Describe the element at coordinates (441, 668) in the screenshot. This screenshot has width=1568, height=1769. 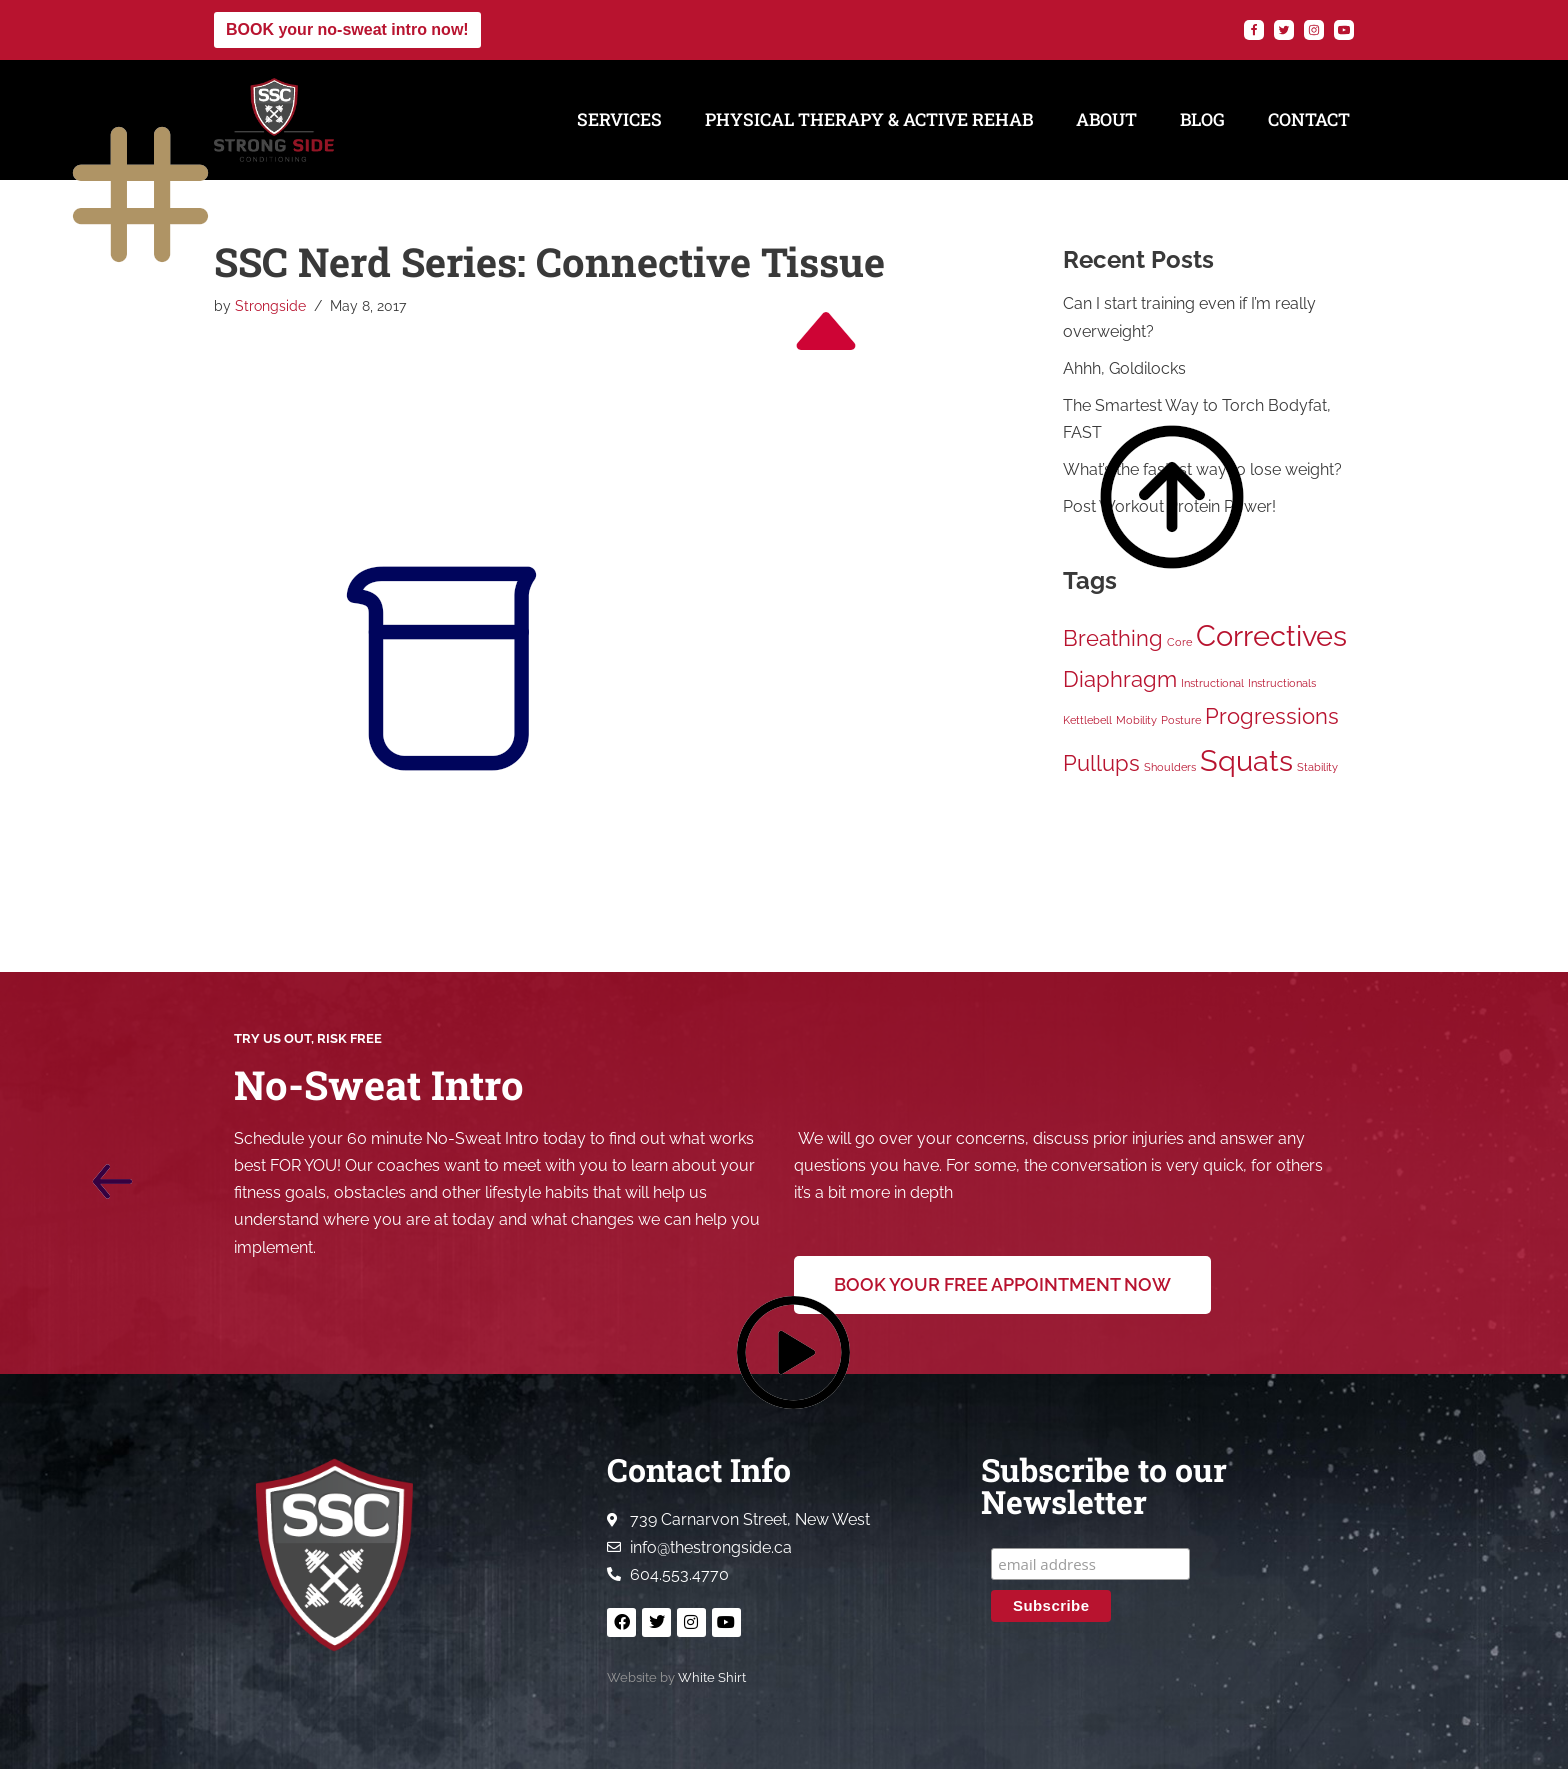
I see `access experimental or beta features` at that location.